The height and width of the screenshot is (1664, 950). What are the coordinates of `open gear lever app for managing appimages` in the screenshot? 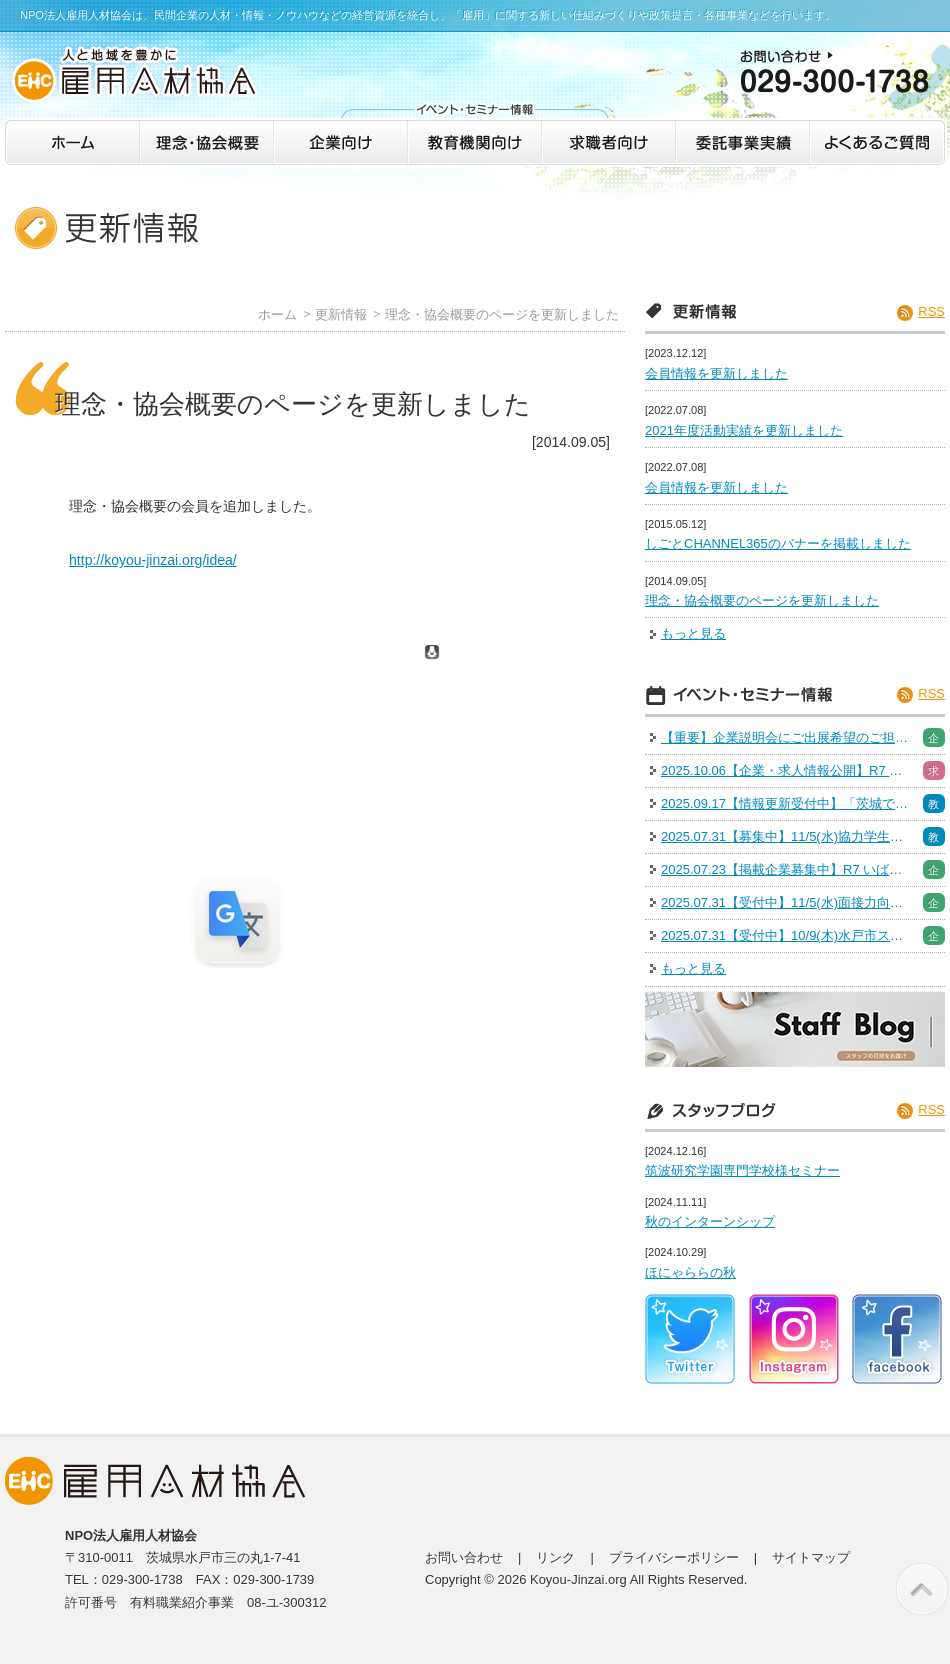 It's located at (432, 652).